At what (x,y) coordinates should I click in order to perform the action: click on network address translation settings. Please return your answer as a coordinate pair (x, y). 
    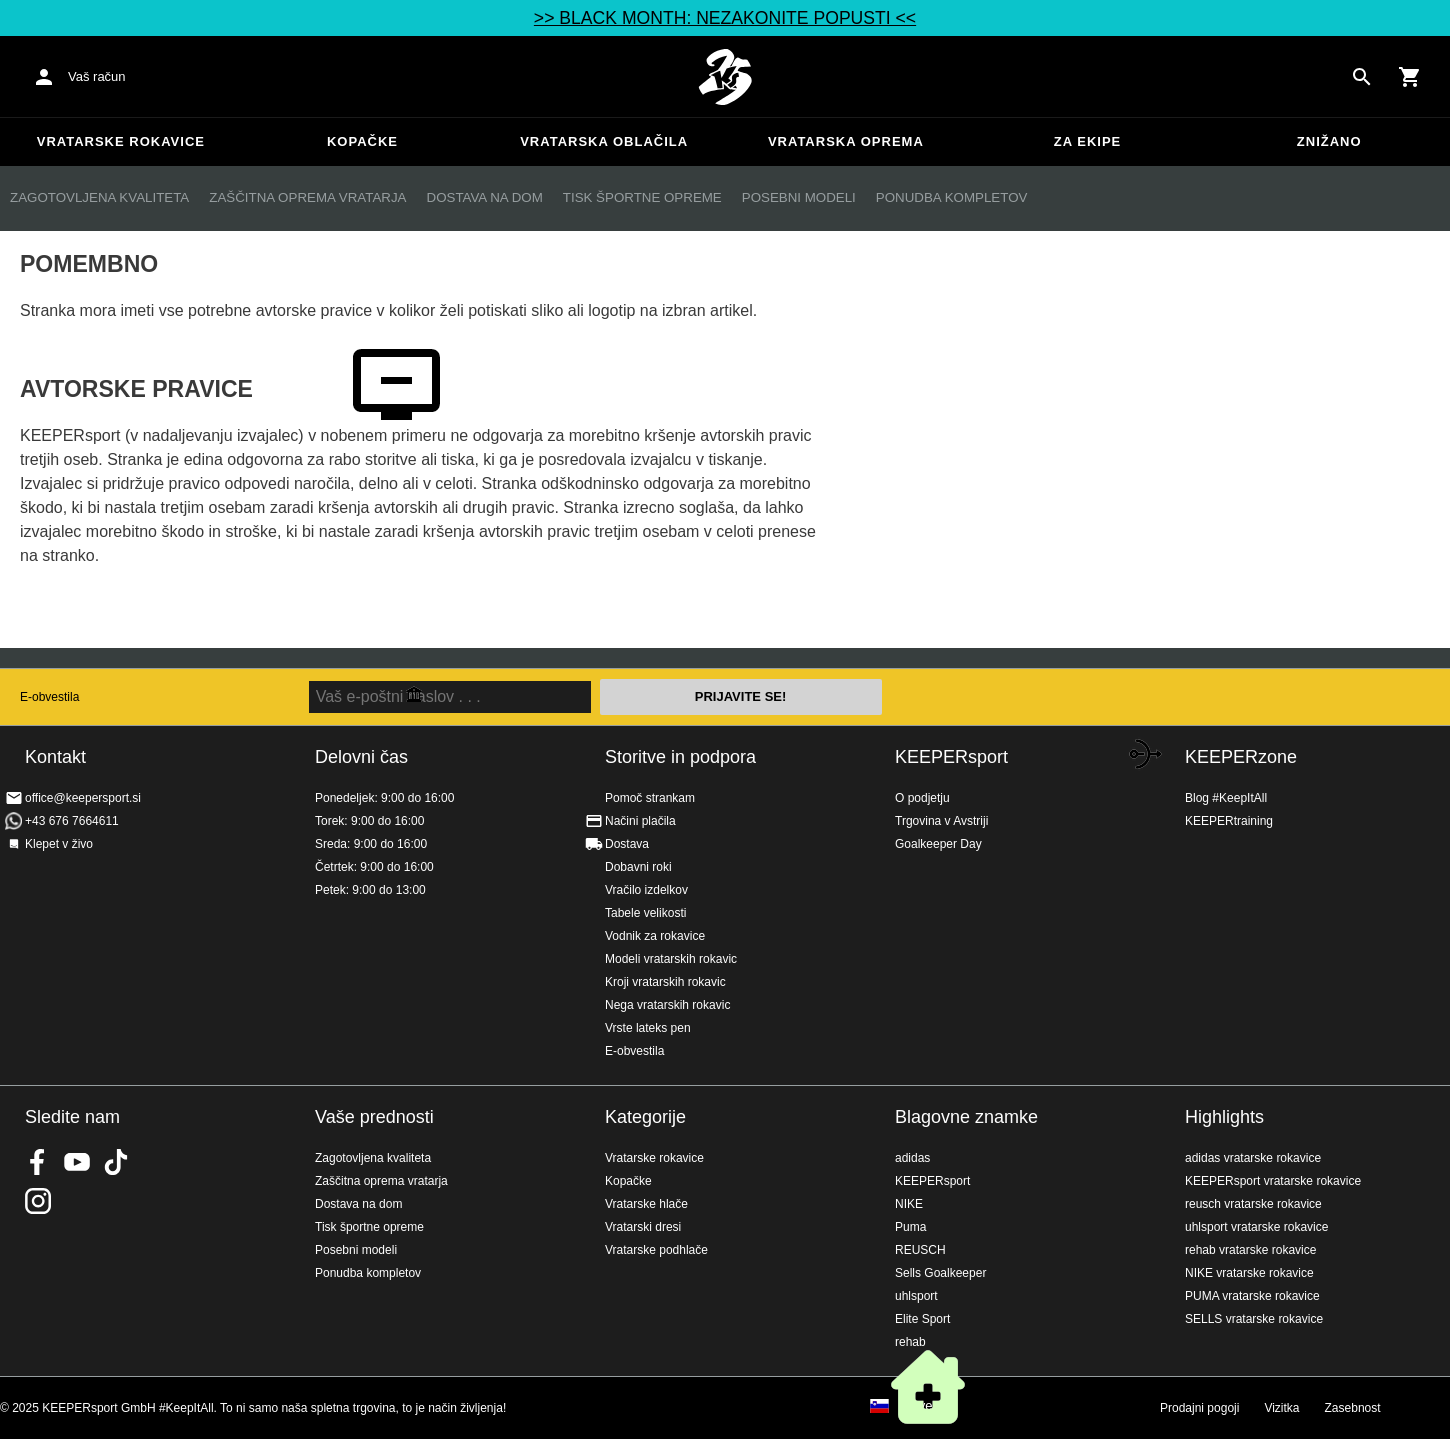
    Looking at the image, I should click on (1146, 754).